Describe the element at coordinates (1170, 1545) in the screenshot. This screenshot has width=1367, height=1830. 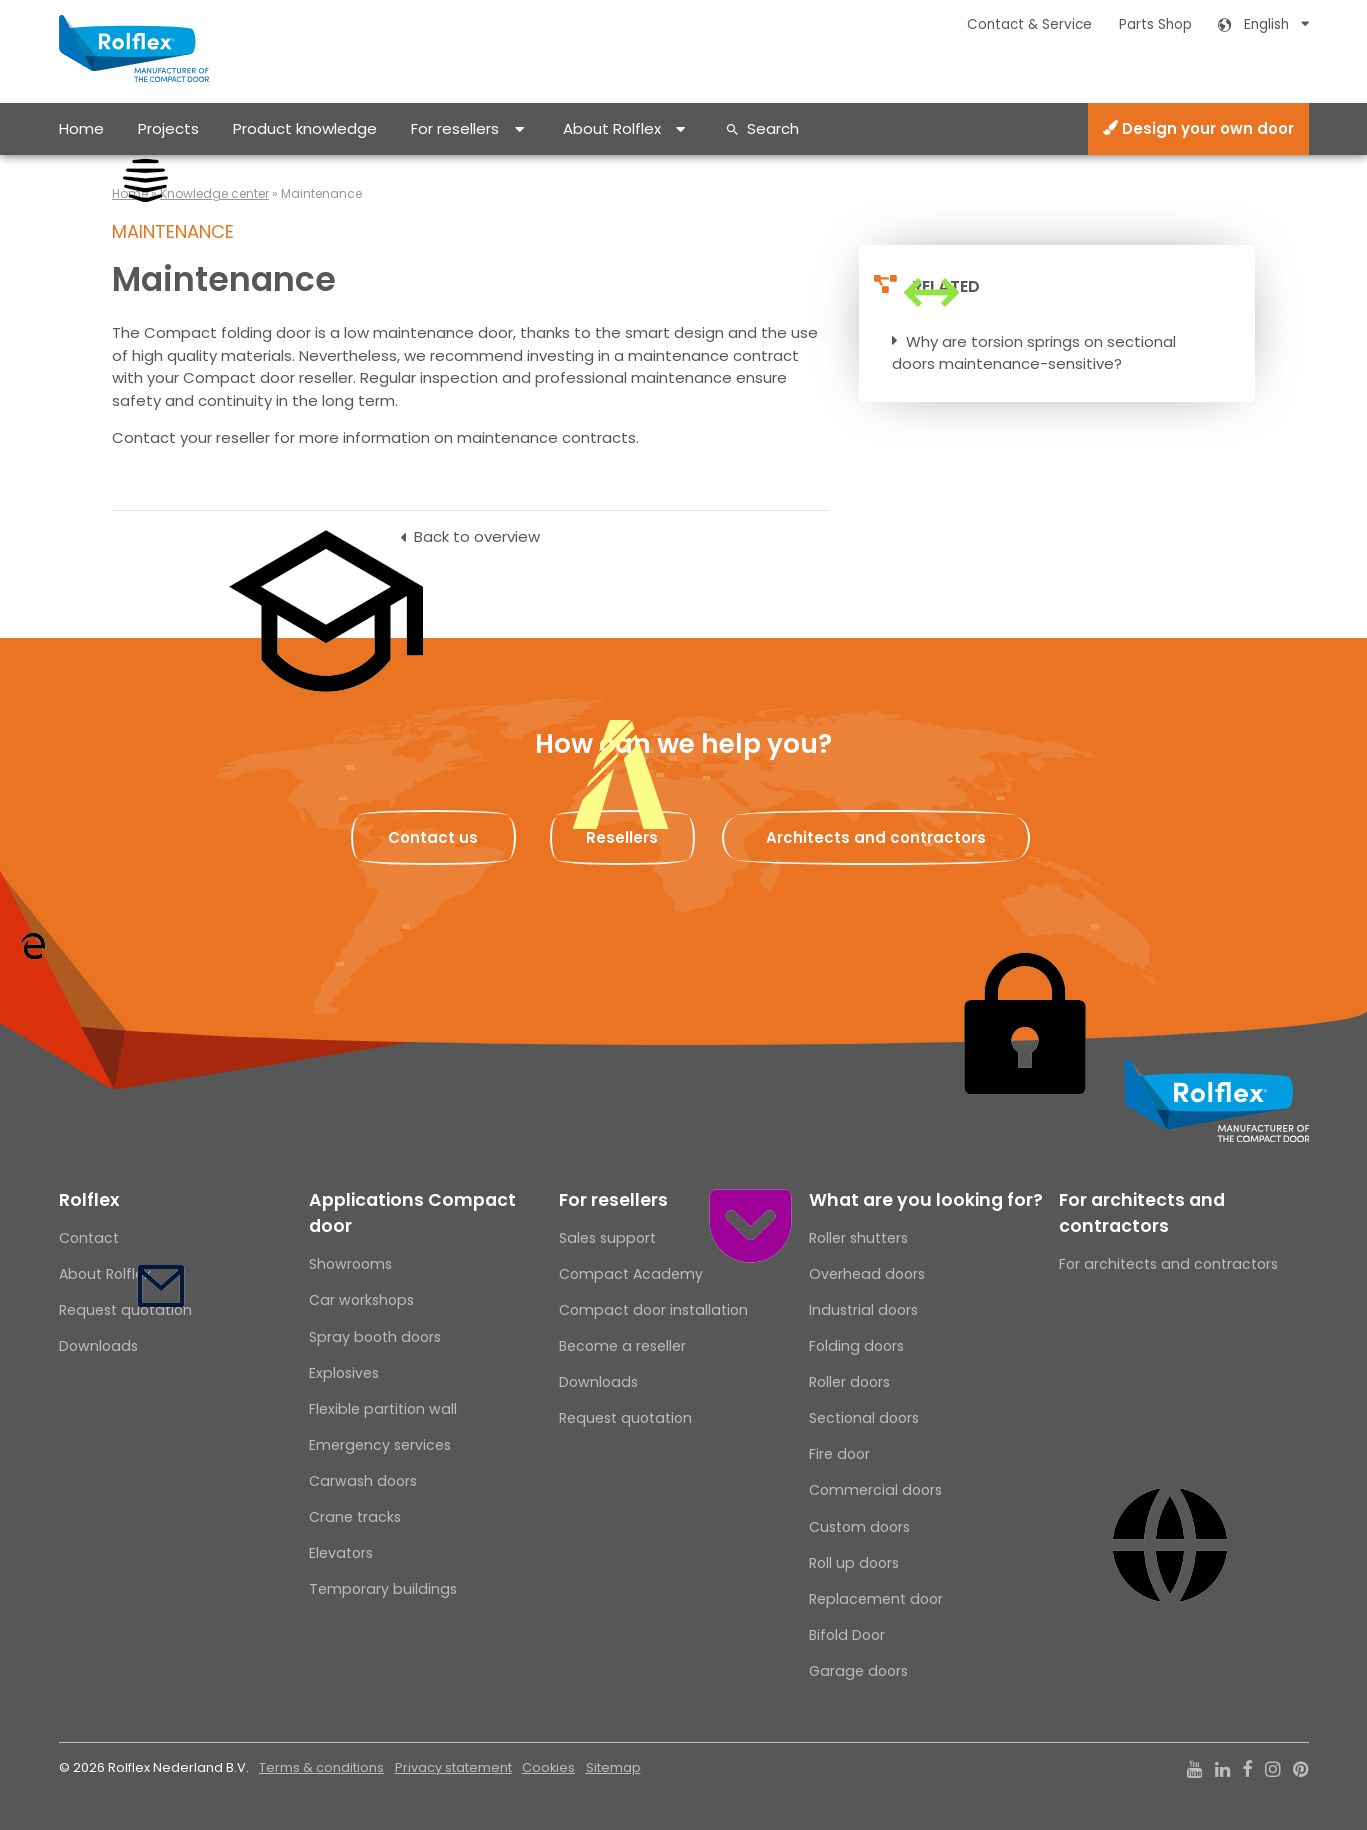
I see `access global or international settings` at that location.